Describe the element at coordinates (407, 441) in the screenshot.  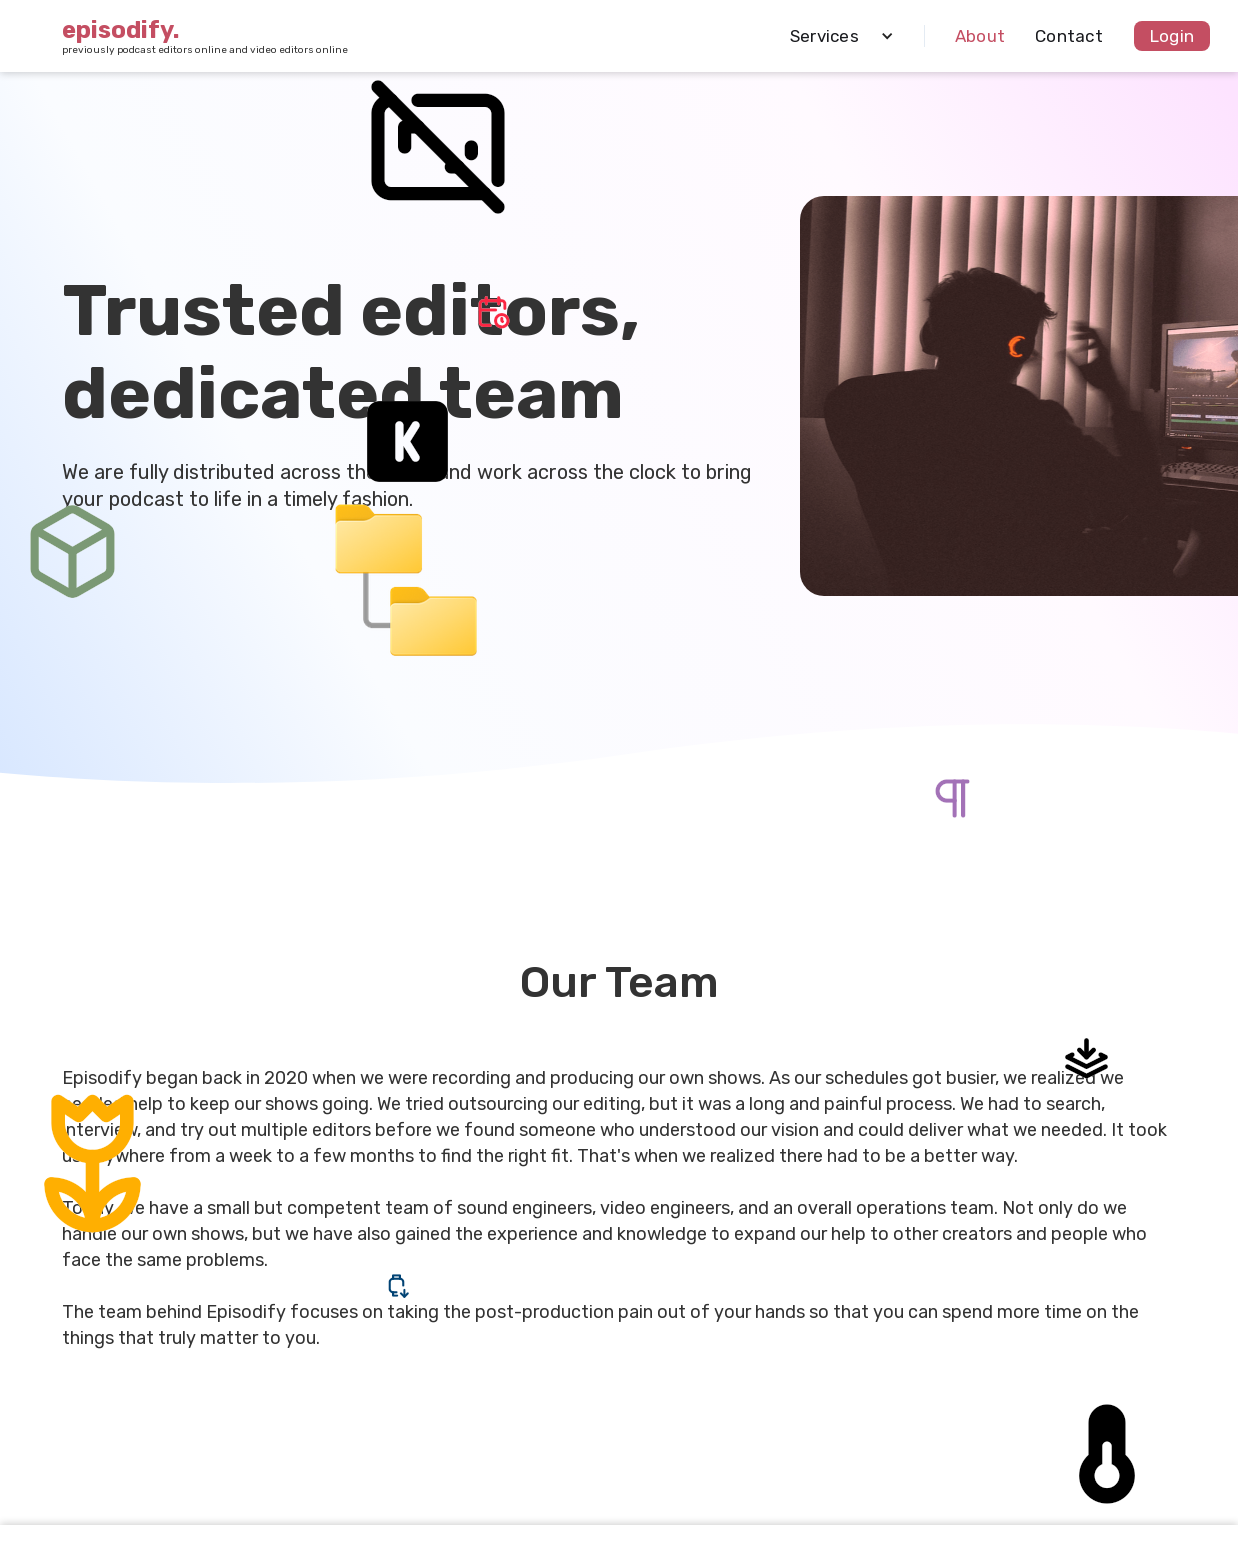
I see `keyboard shortcut indicator for the letter K` at that location.